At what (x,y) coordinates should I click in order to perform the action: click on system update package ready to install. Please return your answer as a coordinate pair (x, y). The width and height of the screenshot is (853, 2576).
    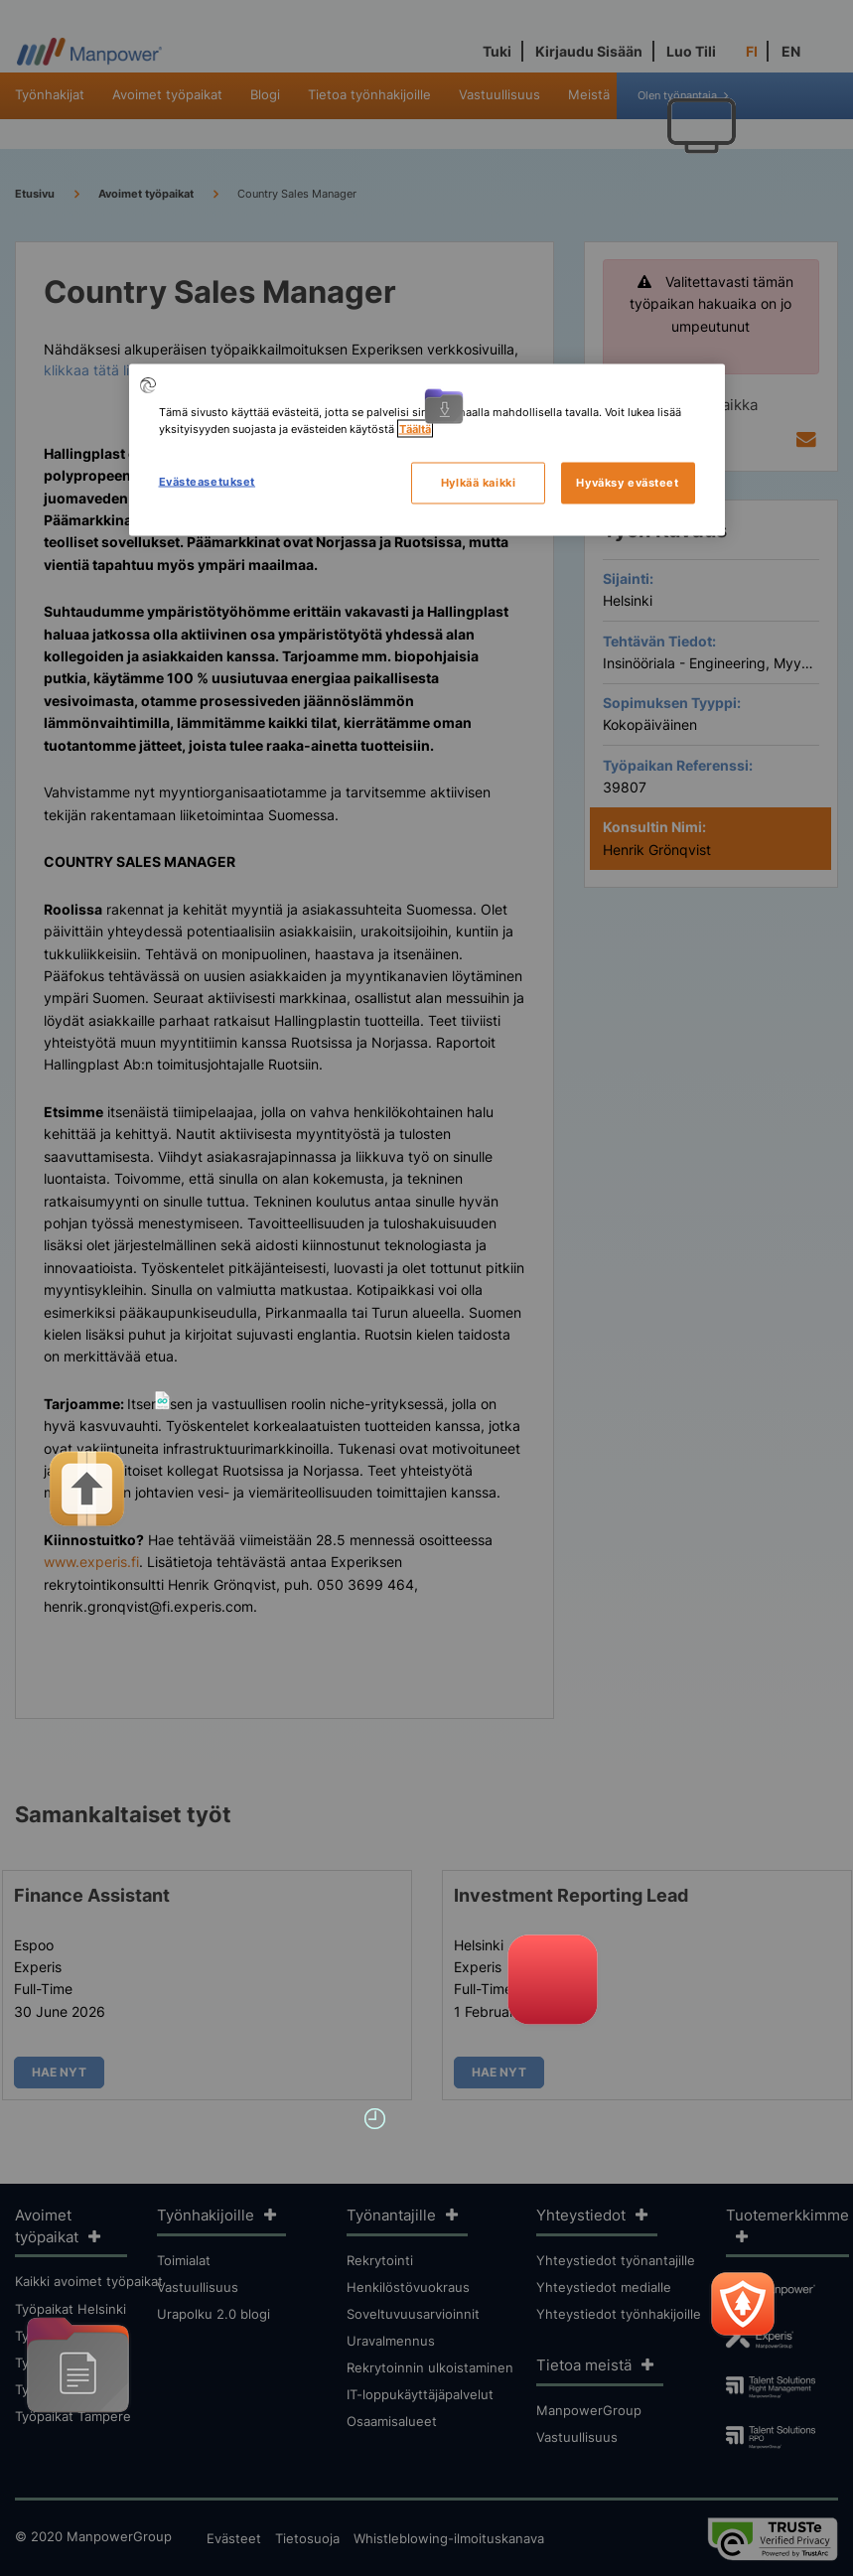
    Looking at the image, I should click on (86, 1490).